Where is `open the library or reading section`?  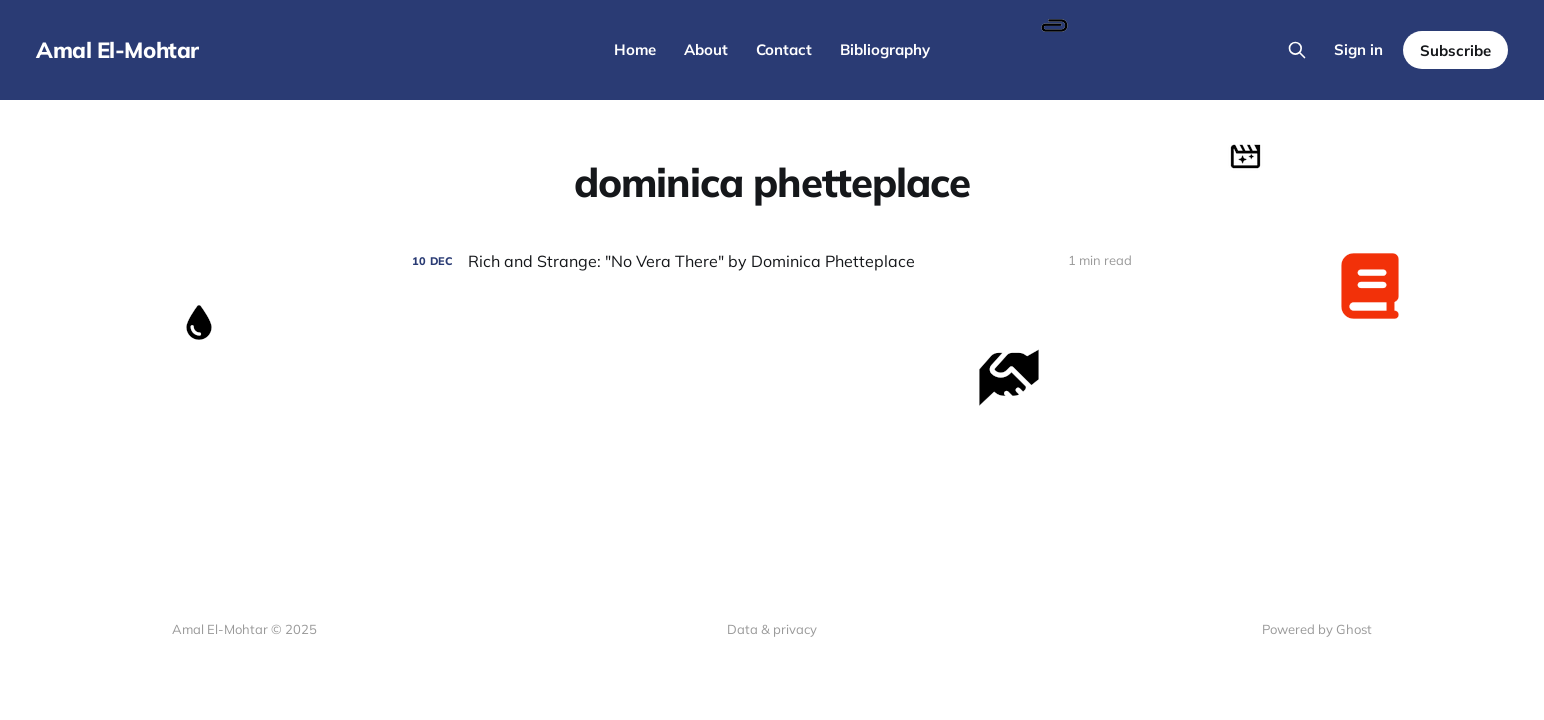
open the library or reading section is located at coordinates (1370, 286).